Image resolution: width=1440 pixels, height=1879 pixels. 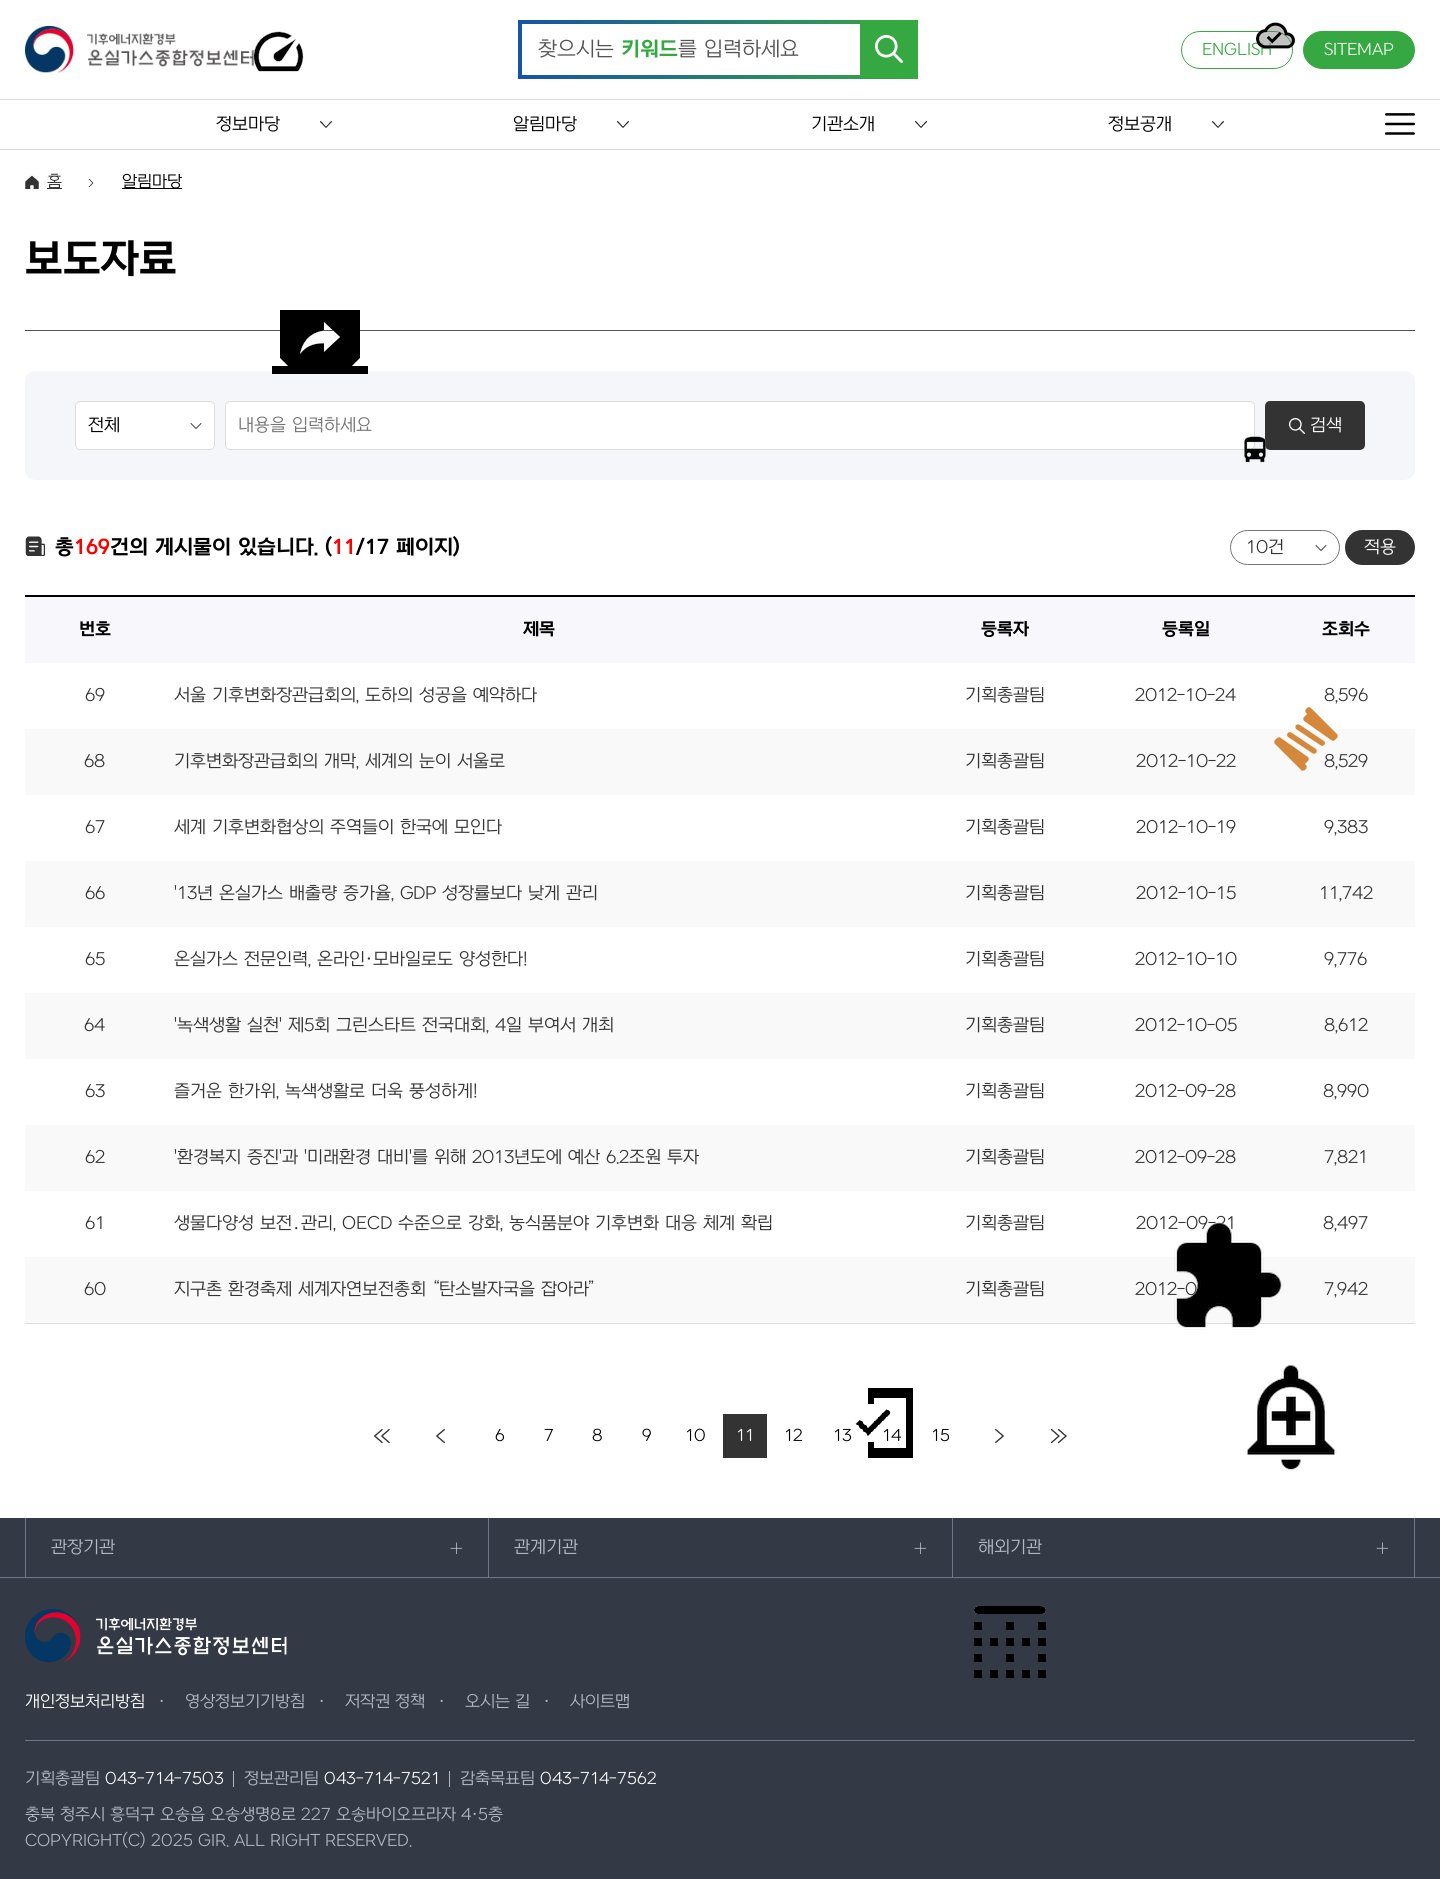 What do you see at coordinates (320, 342) in the screenshot?
I see `start sharing your screen` at bounding box center [320, 342].